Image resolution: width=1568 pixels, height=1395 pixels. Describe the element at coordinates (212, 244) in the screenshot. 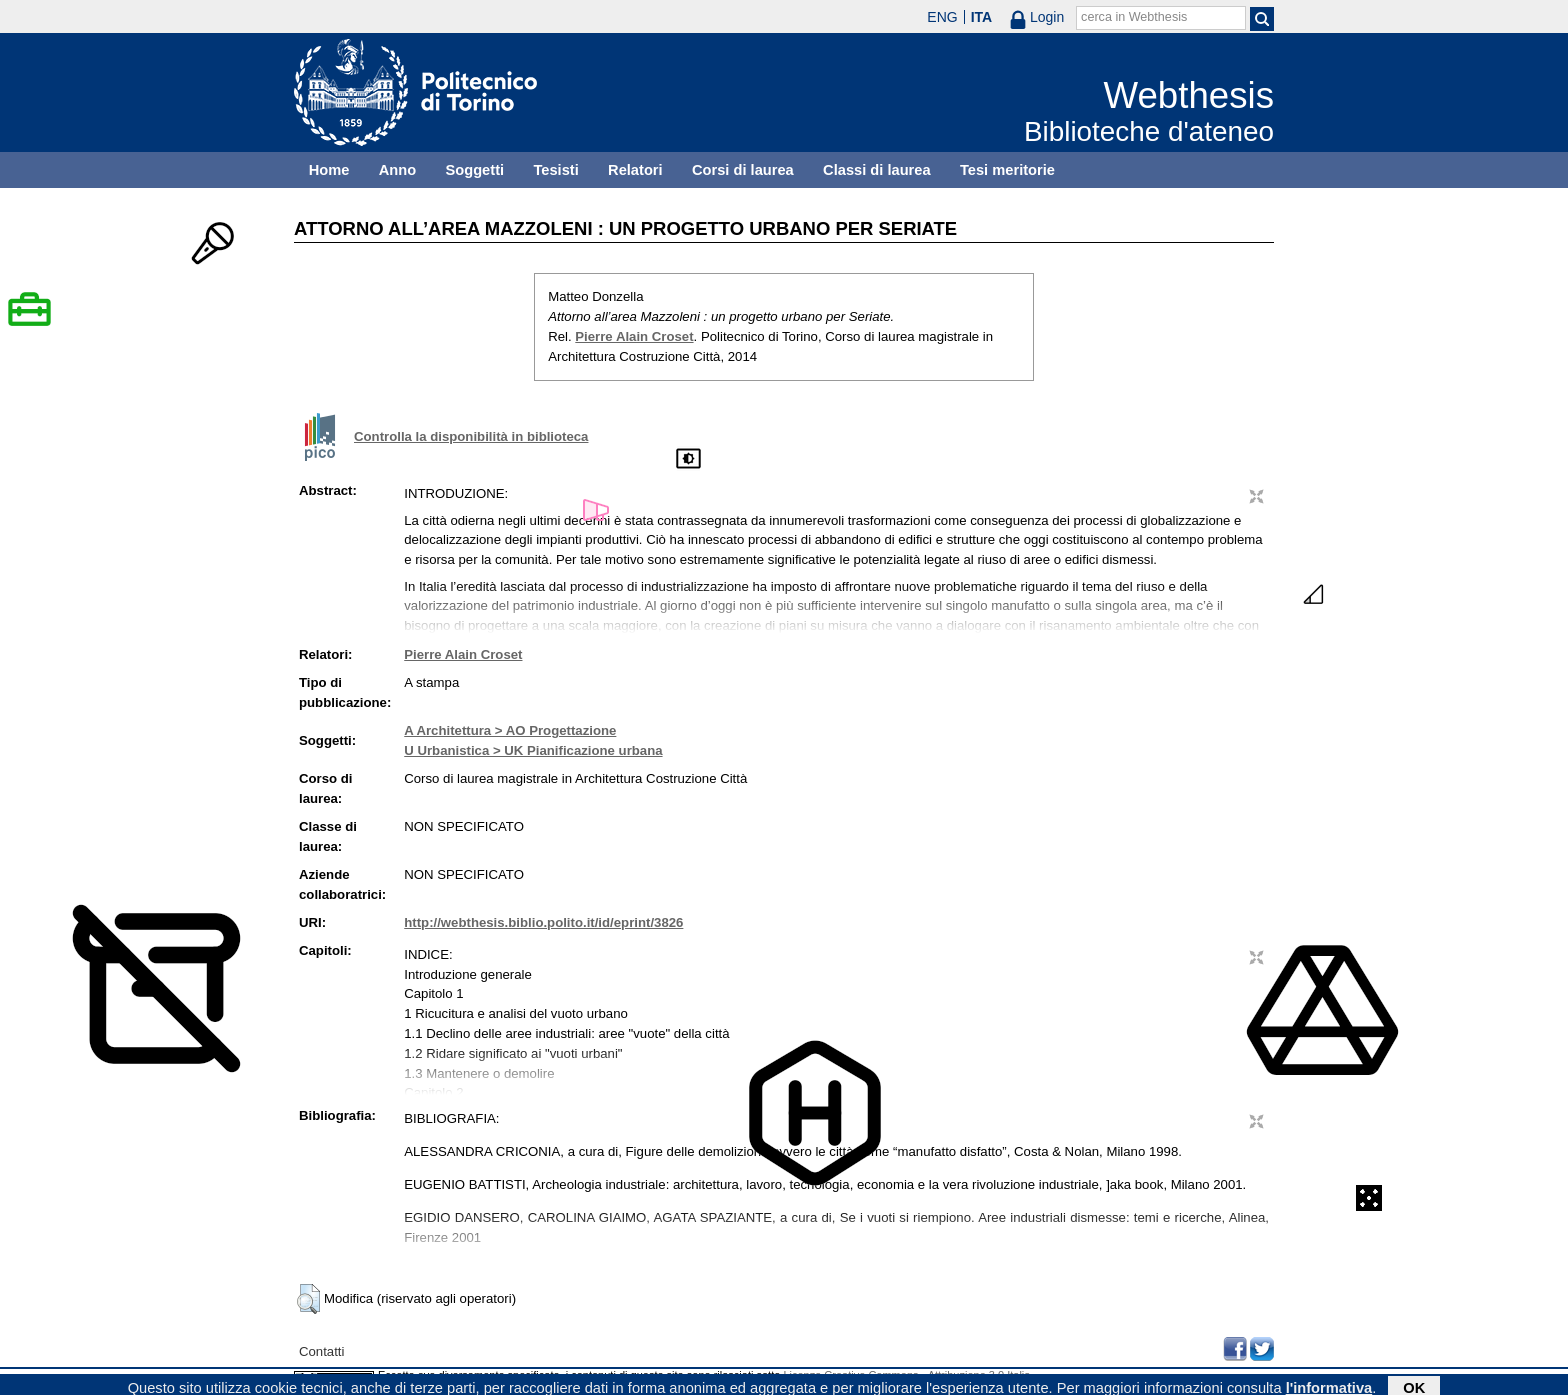

I see `access voice recording or audio input` at that location.